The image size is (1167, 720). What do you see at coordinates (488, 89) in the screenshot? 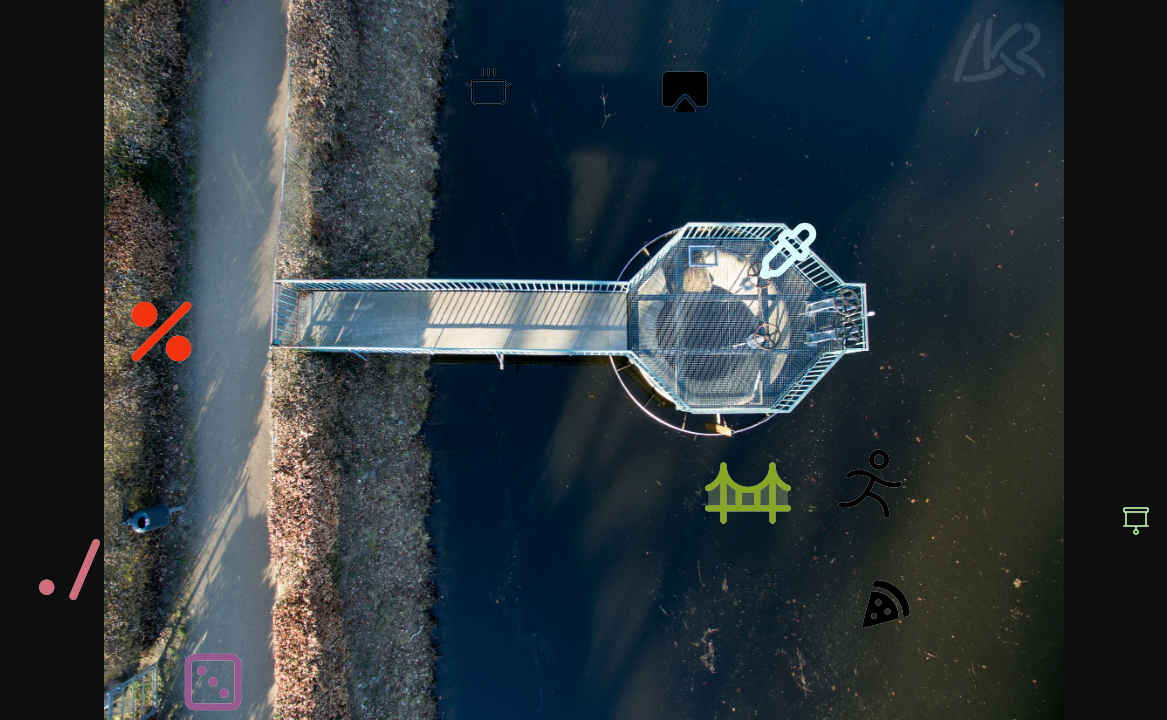
I see `access recipes or cooking features` at bounding box center [488, 89].